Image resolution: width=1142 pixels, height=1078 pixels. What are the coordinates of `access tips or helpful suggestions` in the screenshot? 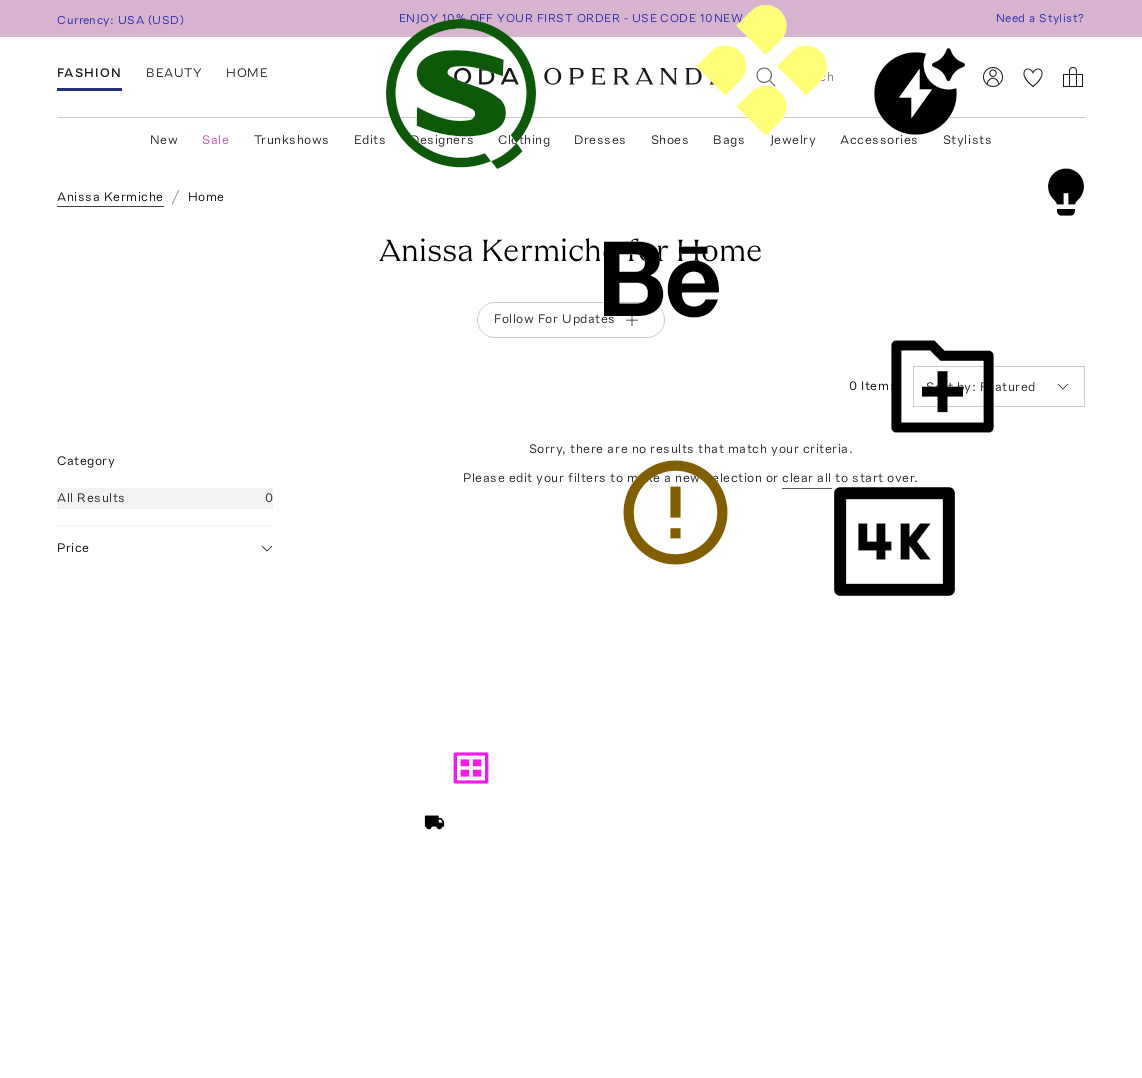 It's located at (1066, 191).